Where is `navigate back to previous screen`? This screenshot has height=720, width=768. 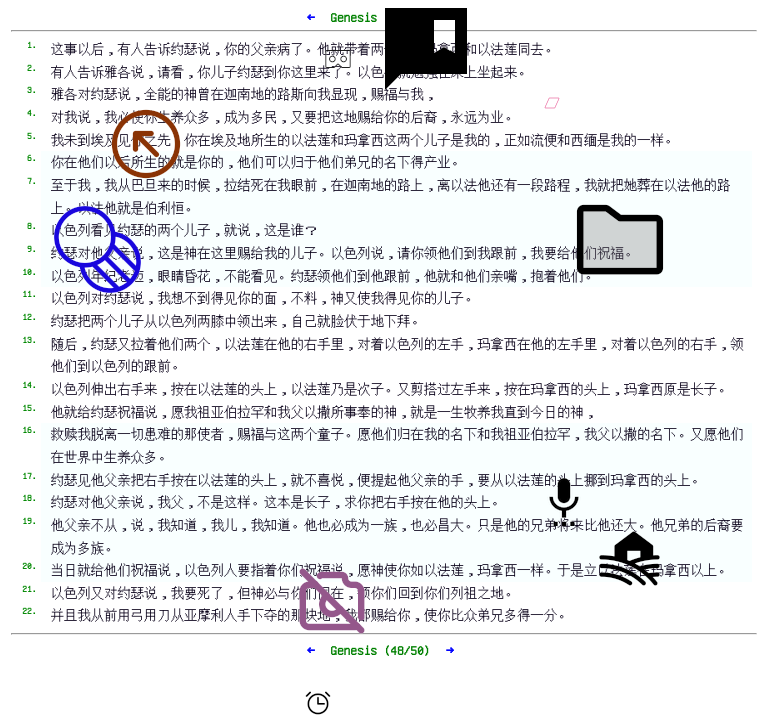
navigate back to previous screen is located at coordinates (146, 144).